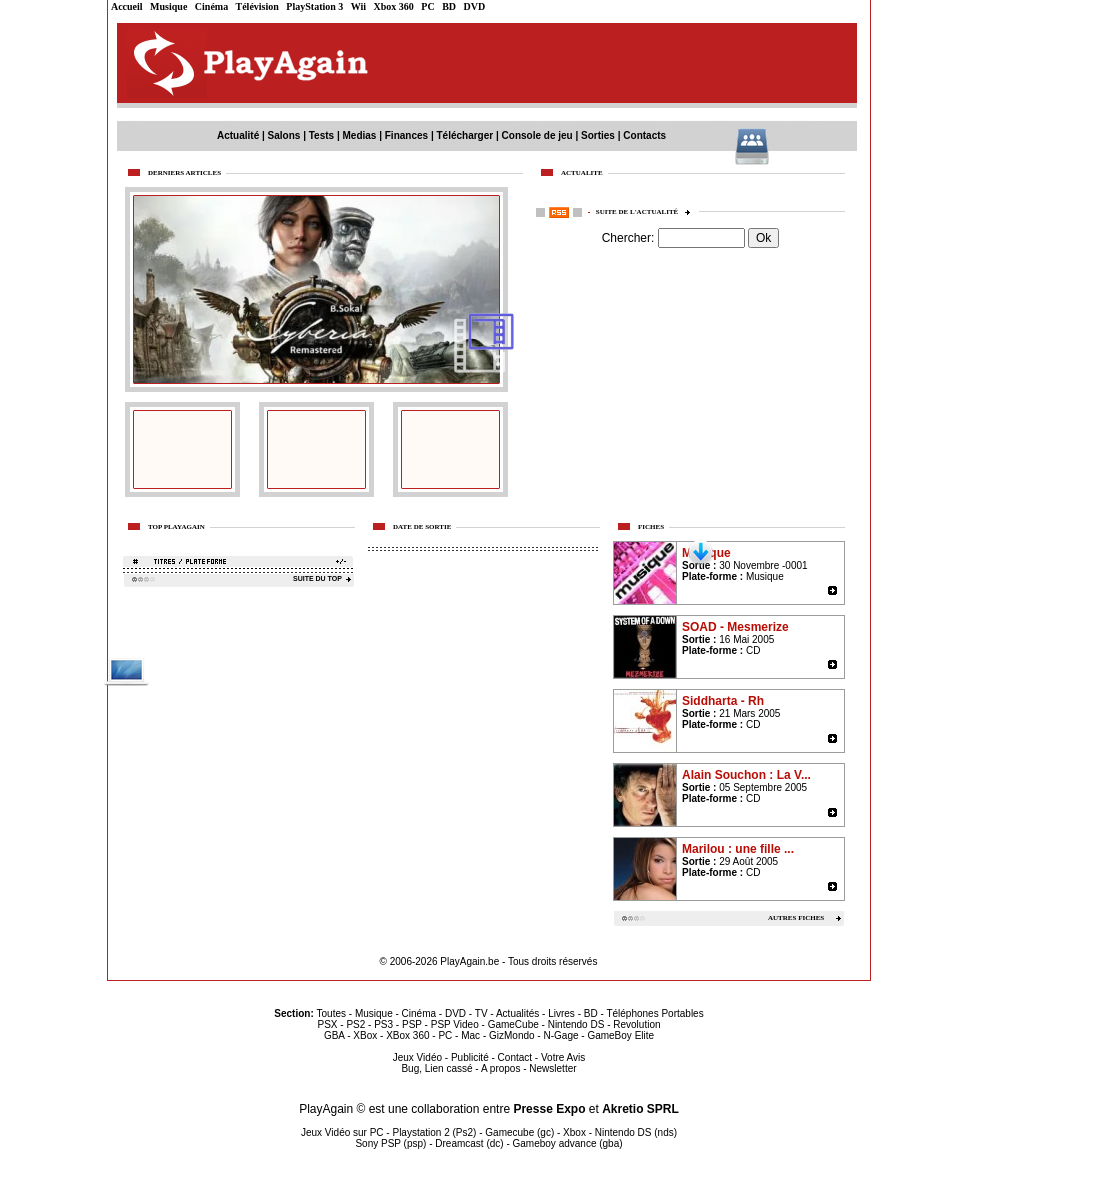 The height and width of the screenshot is (1190, 1098). Describe the element at coordinates (126, 669) in the screenshot. I see `indicates a connected macbook device` at that location.